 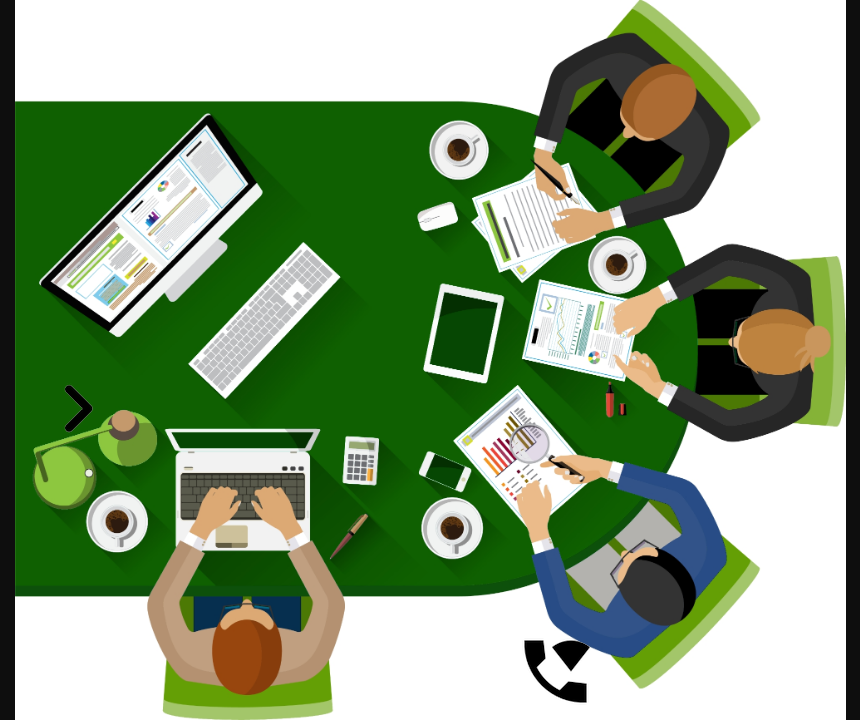 What do you see at coordinates (555, 671) in the screenshot?
I see `enable wifi calling feature` at bounding box center [555, 671].